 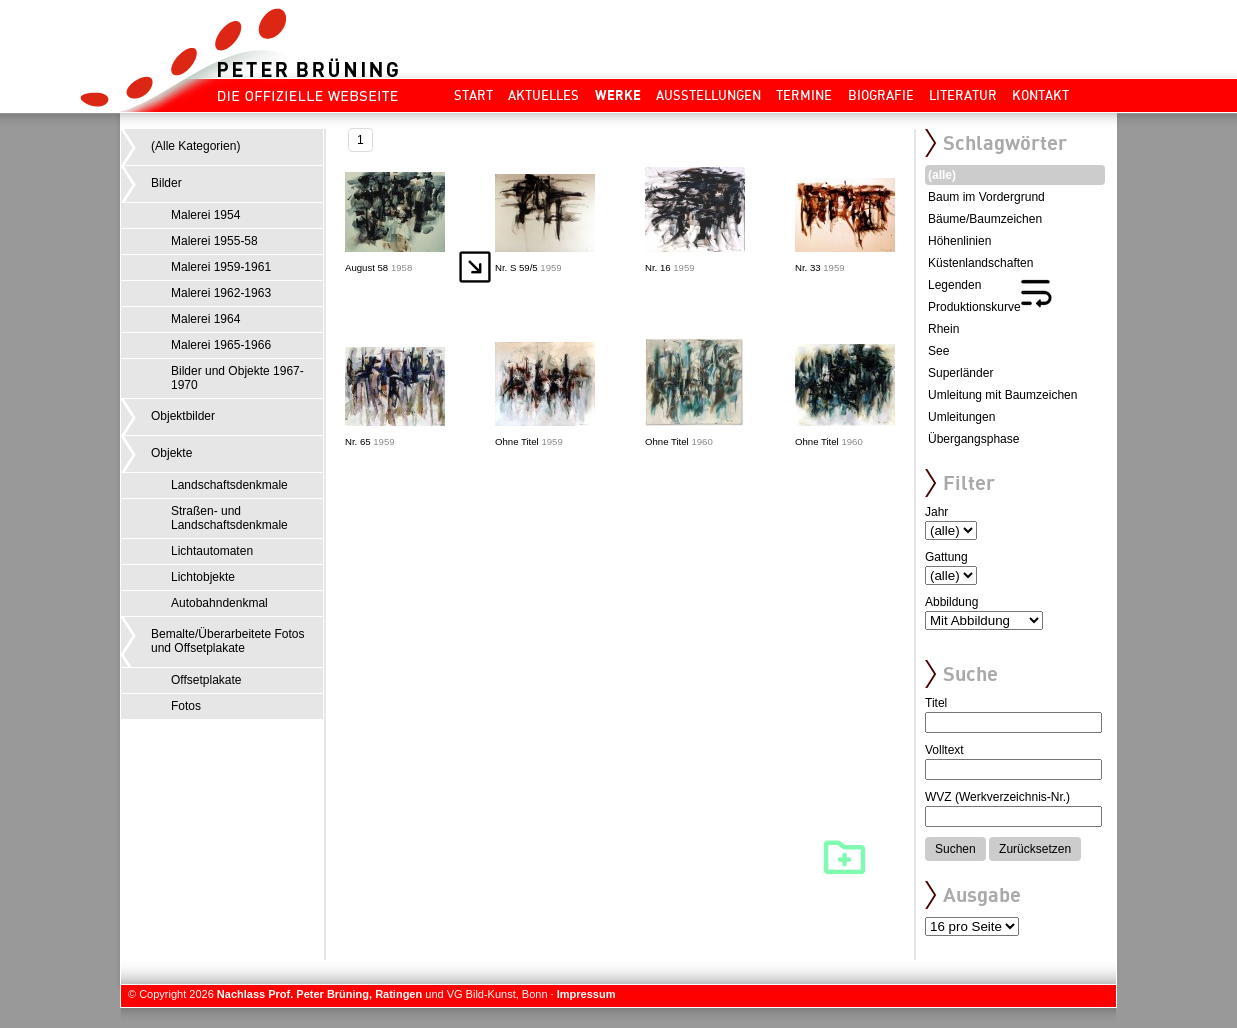 What do you see at coordinates (475, 267) in the screenshot?
I see `navigate to the next item diagonally` at bounding box center [475, 267].